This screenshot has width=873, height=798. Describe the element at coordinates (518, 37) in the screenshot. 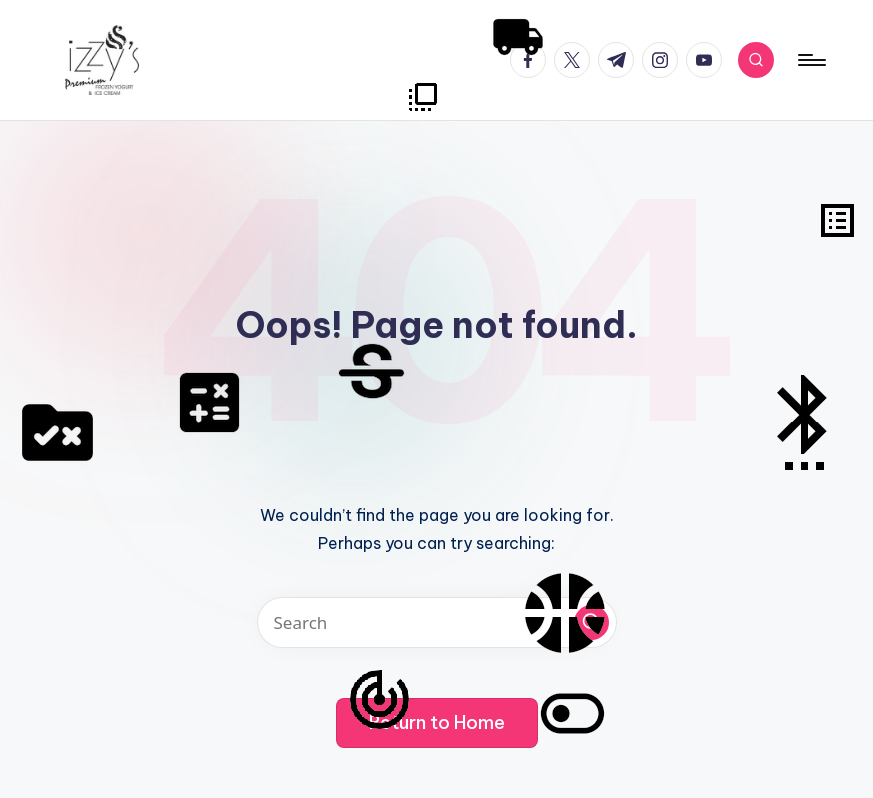

I see `track your delivery status` at that location.